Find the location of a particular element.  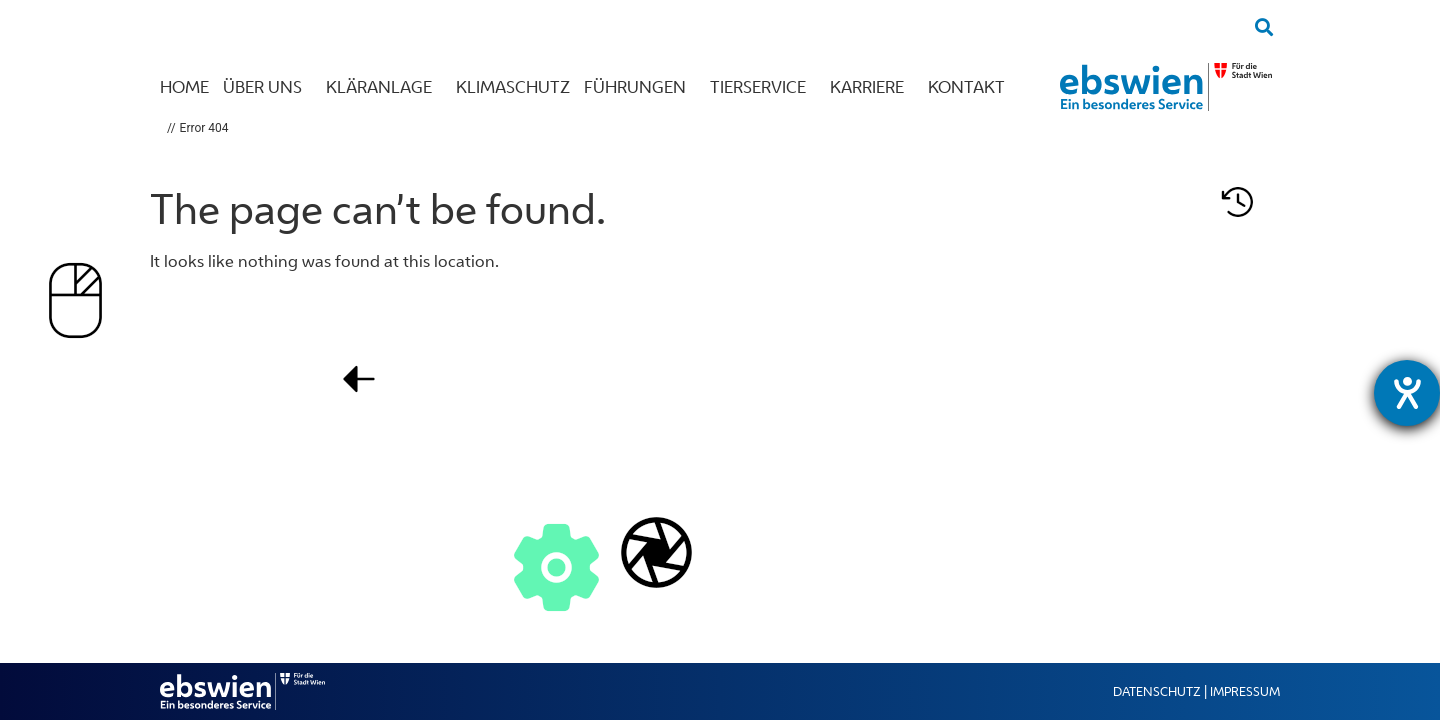

view history or recent activity is located at coordinates (1238, 202).